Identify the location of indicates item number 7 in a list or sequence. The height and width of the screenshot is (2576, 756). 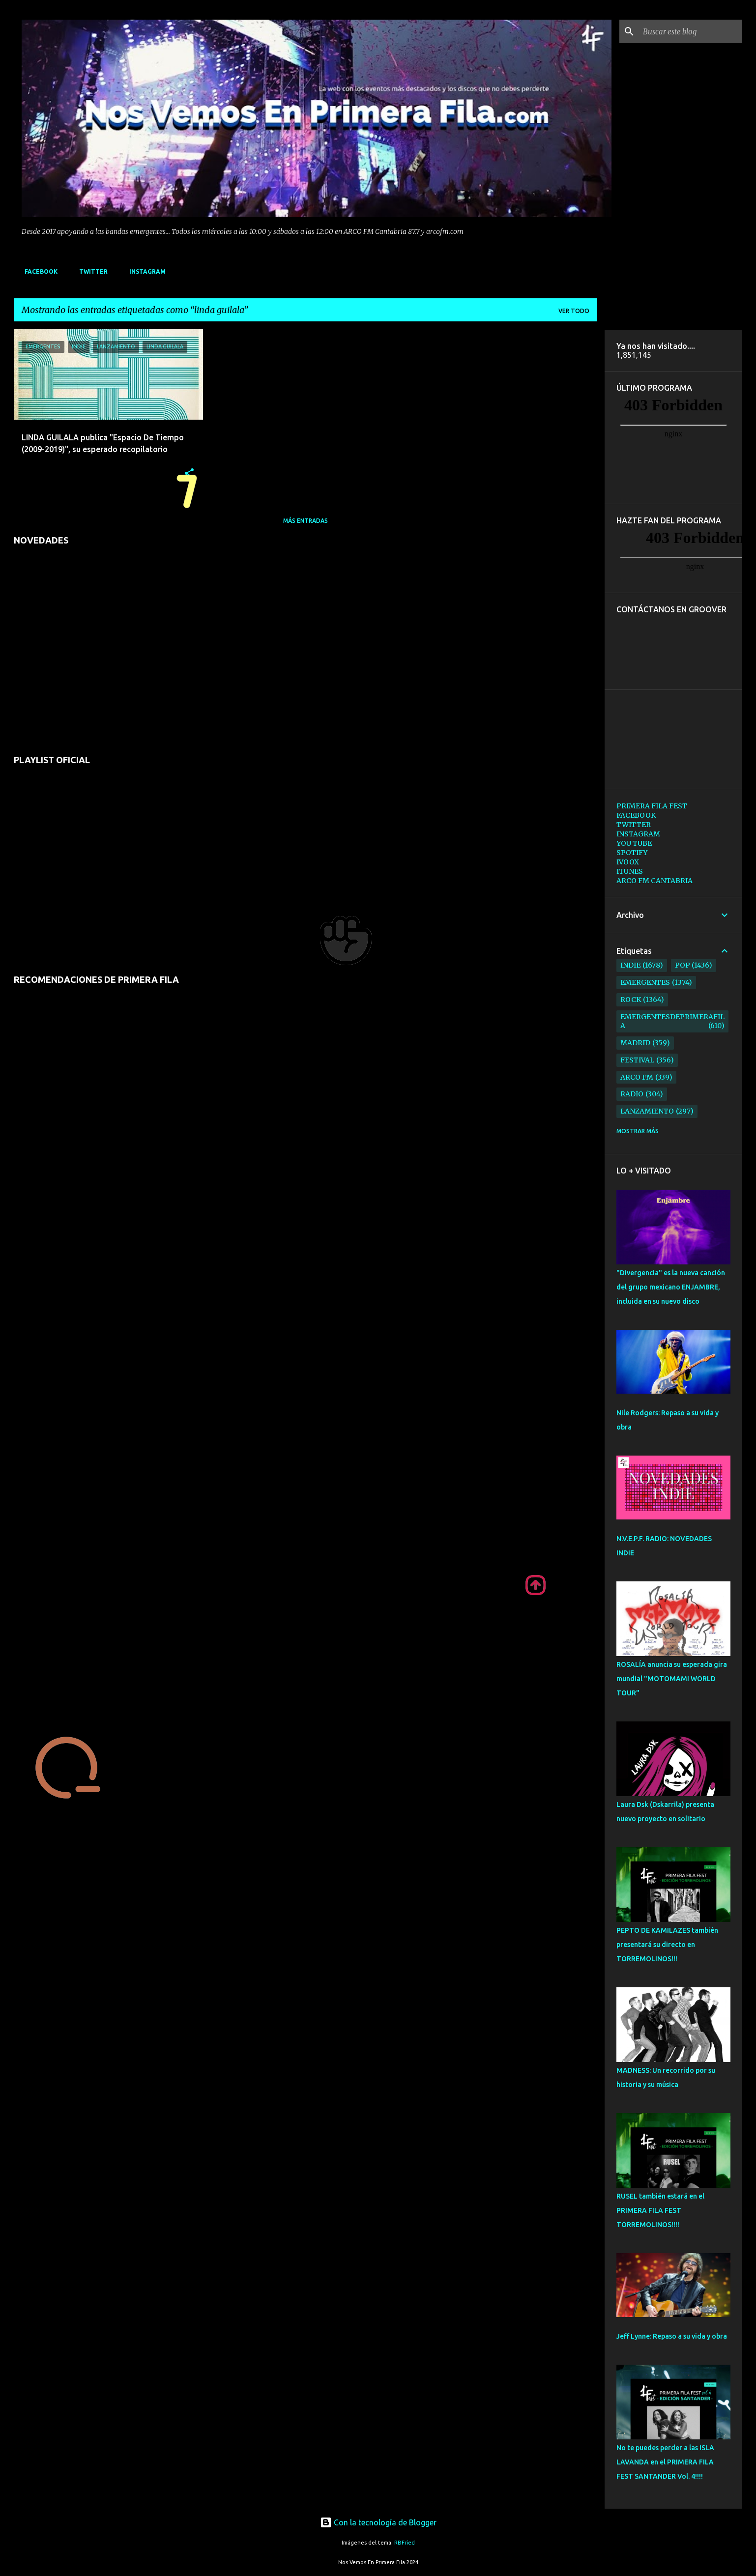
(187, 491).